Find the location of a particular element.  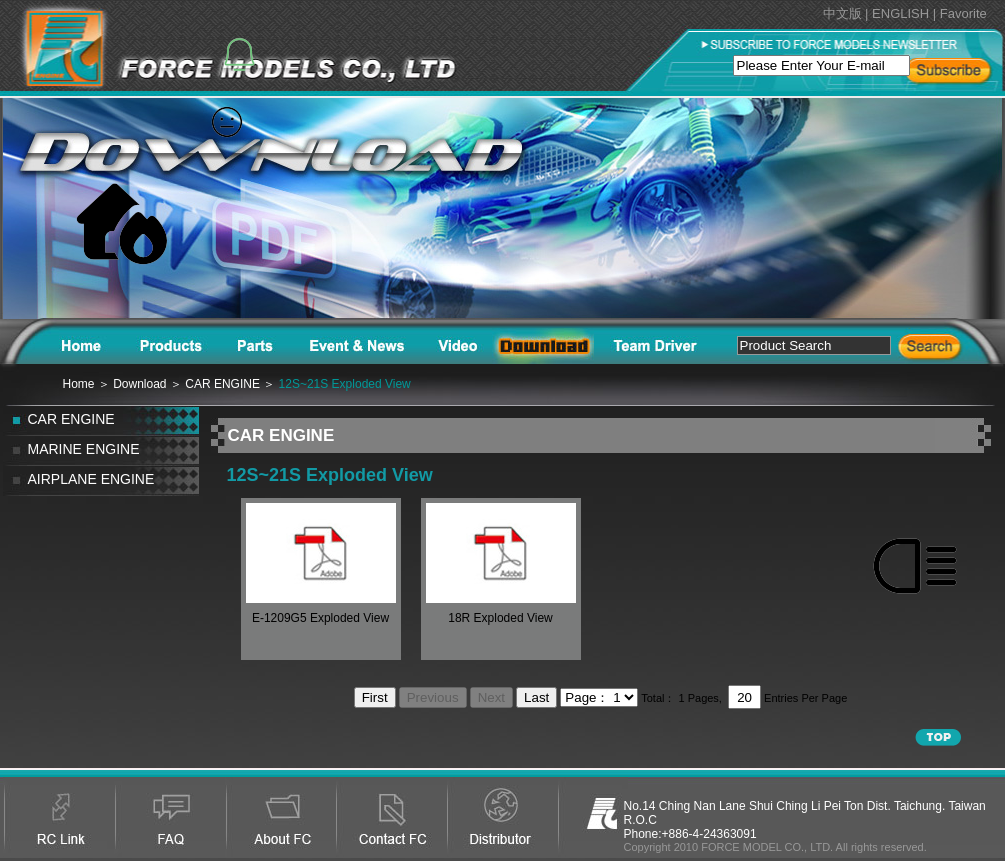

toggle vehicle headlights on/off is located at coordinates (915, 566).